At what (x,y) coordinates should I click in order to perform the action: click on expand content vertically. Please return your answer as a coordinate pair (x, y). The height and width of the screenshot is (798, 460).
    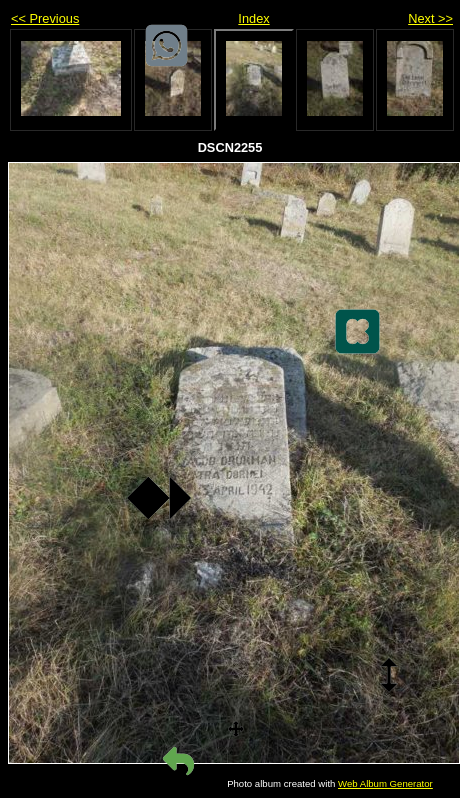
    Looking at the image, I should click on (389, 675).